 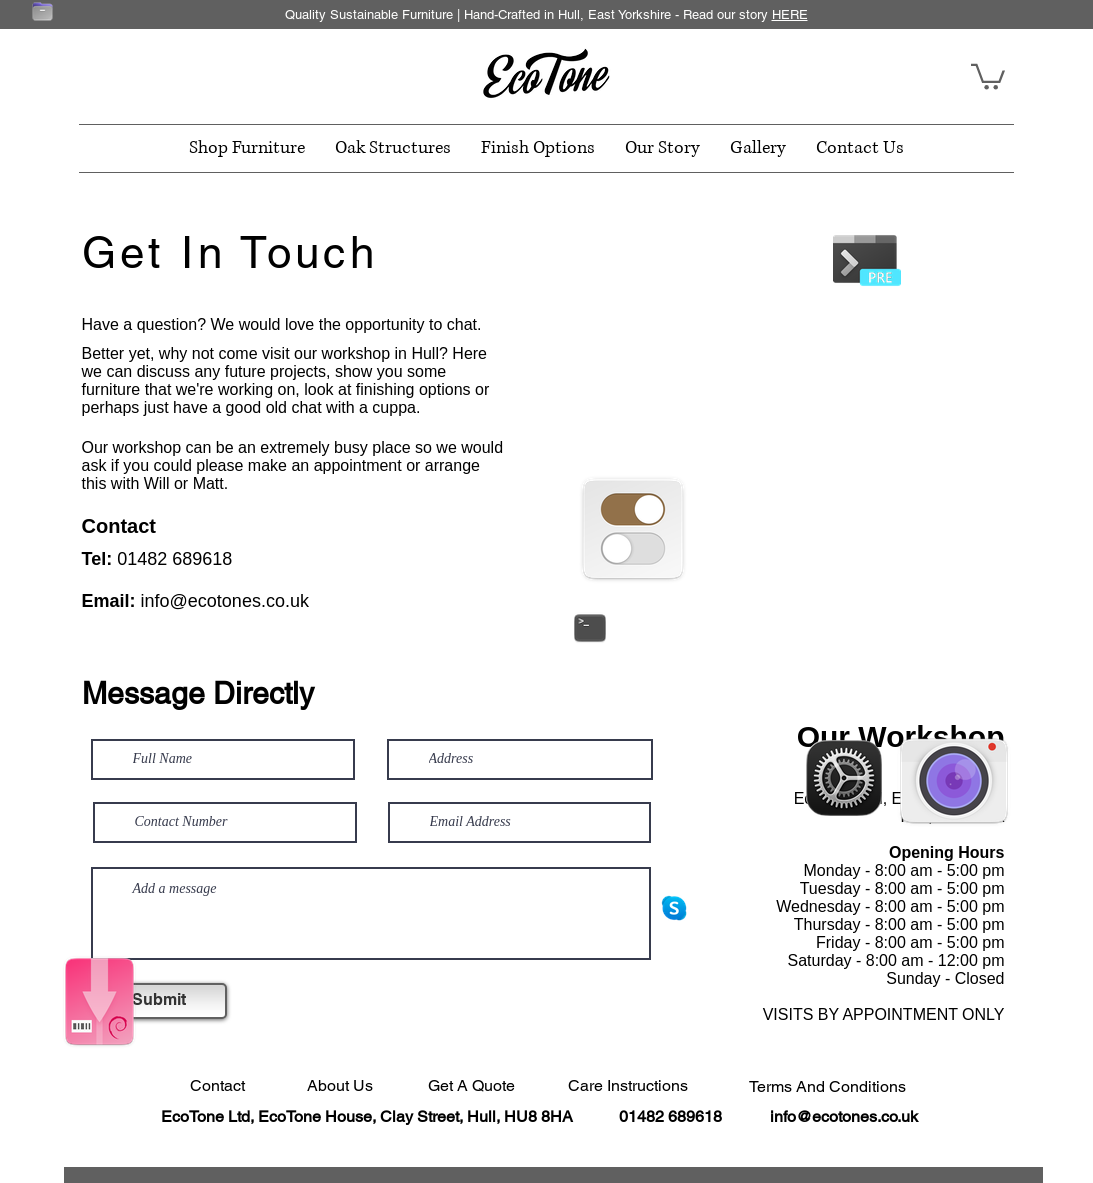 What do you see at coordinates (99, 1001) in the screenshot?
I see `open synaptic package manager` at bounding box center [99, 1001].